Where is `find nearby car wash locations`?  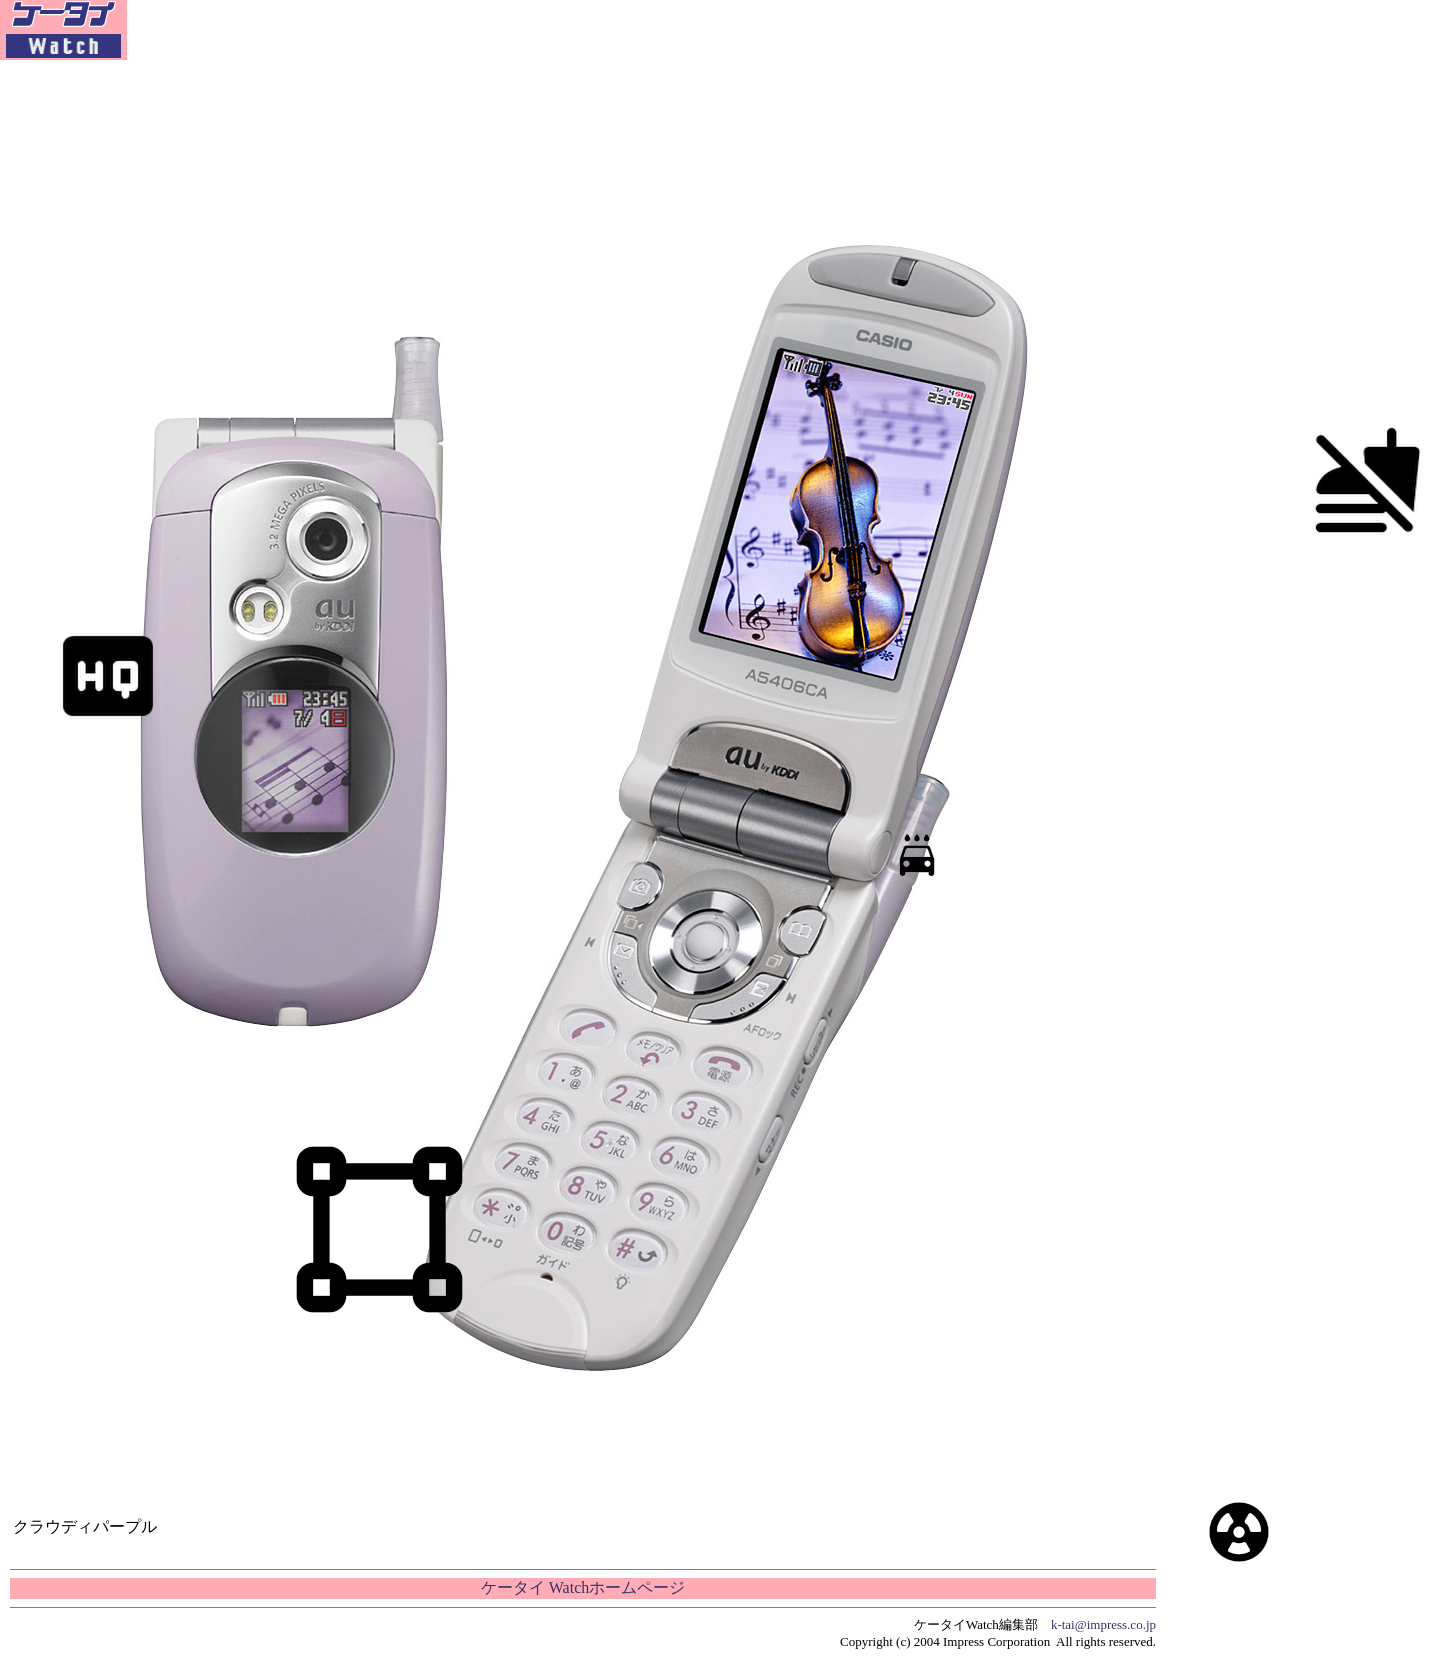 find nearby car wash locations is located at coordinates (917, 855).